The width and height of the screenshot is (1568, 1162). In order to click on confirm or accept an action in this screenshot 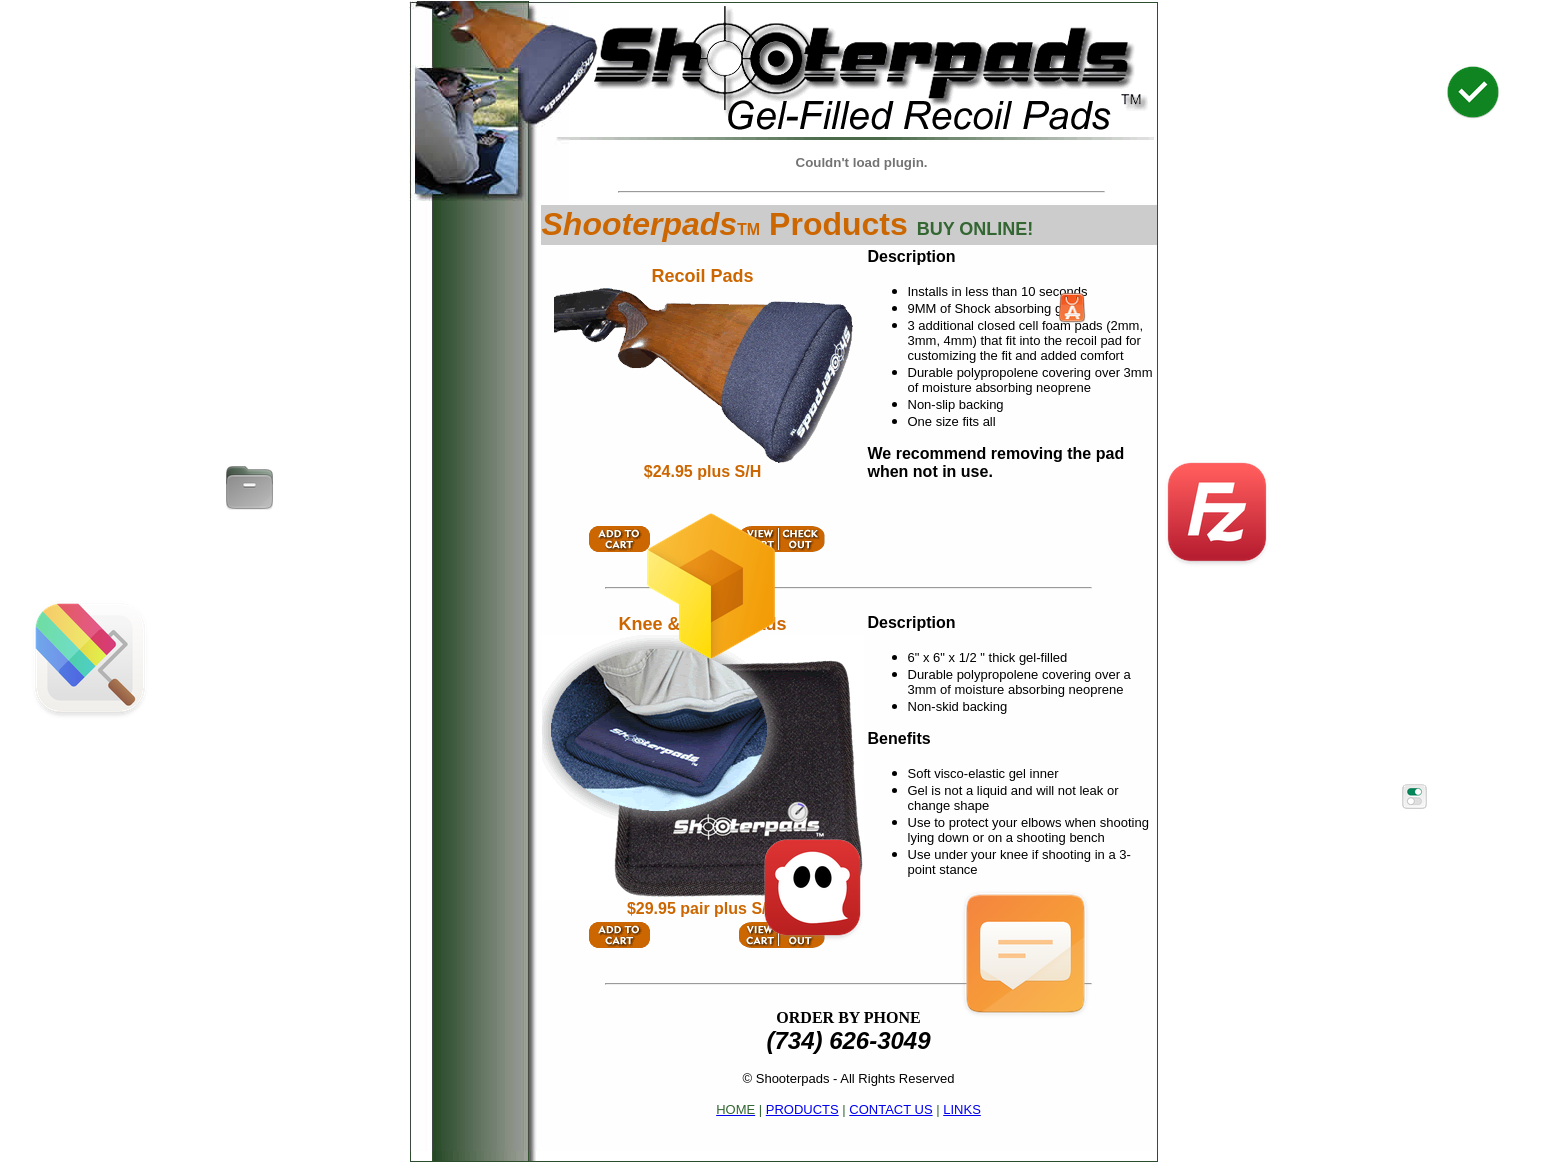, I will do `click(1473, 92)`.